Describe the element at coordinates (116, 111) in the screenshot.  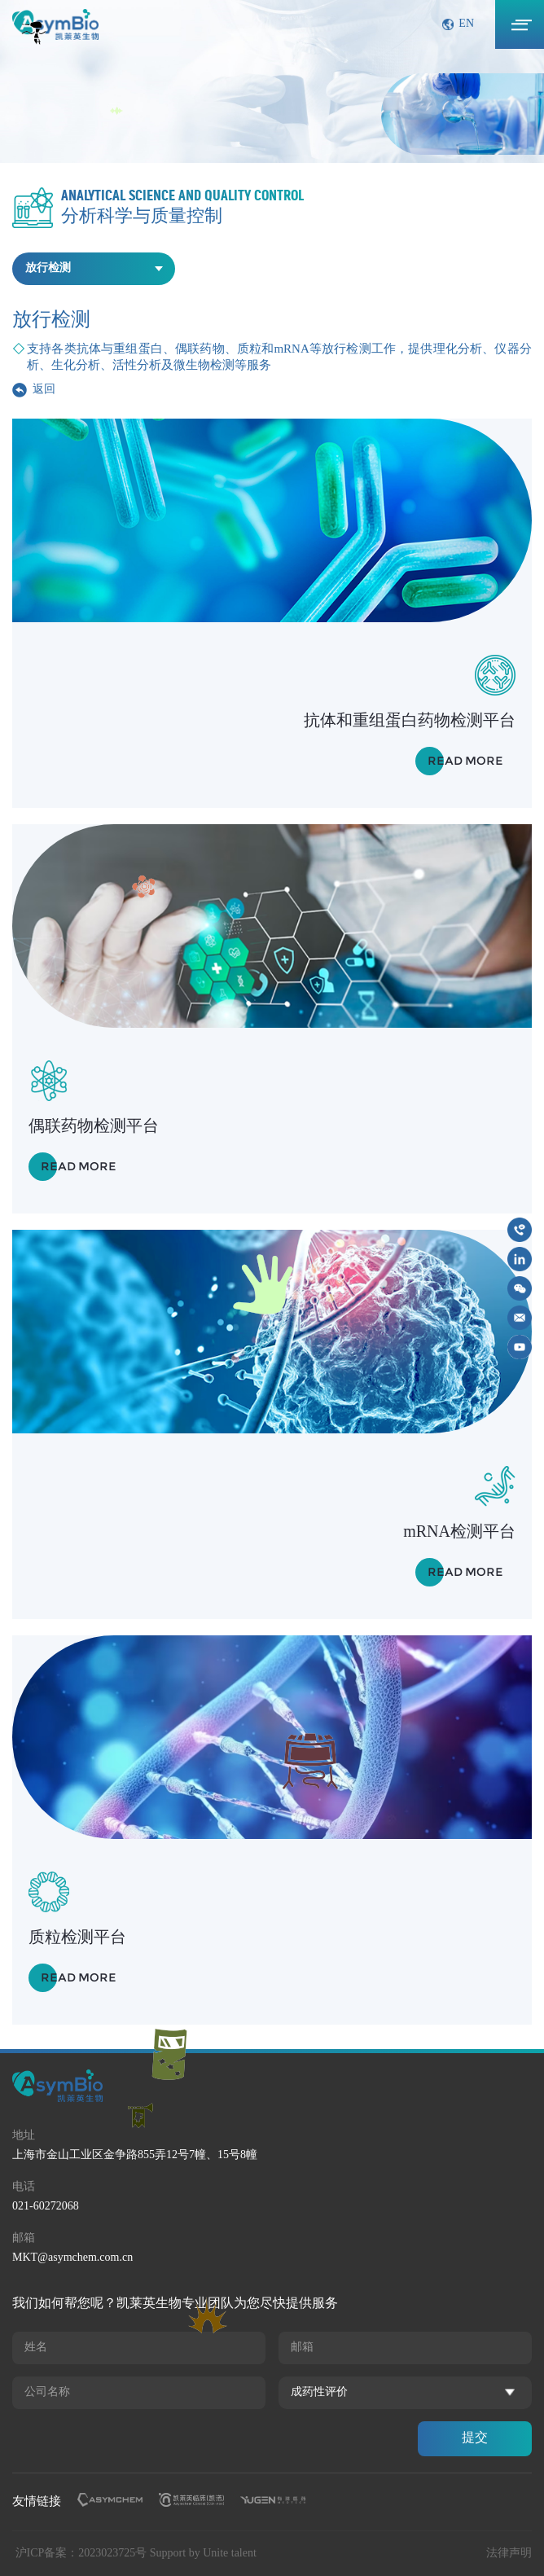
I see `audio or sound is currently playing` at that location.